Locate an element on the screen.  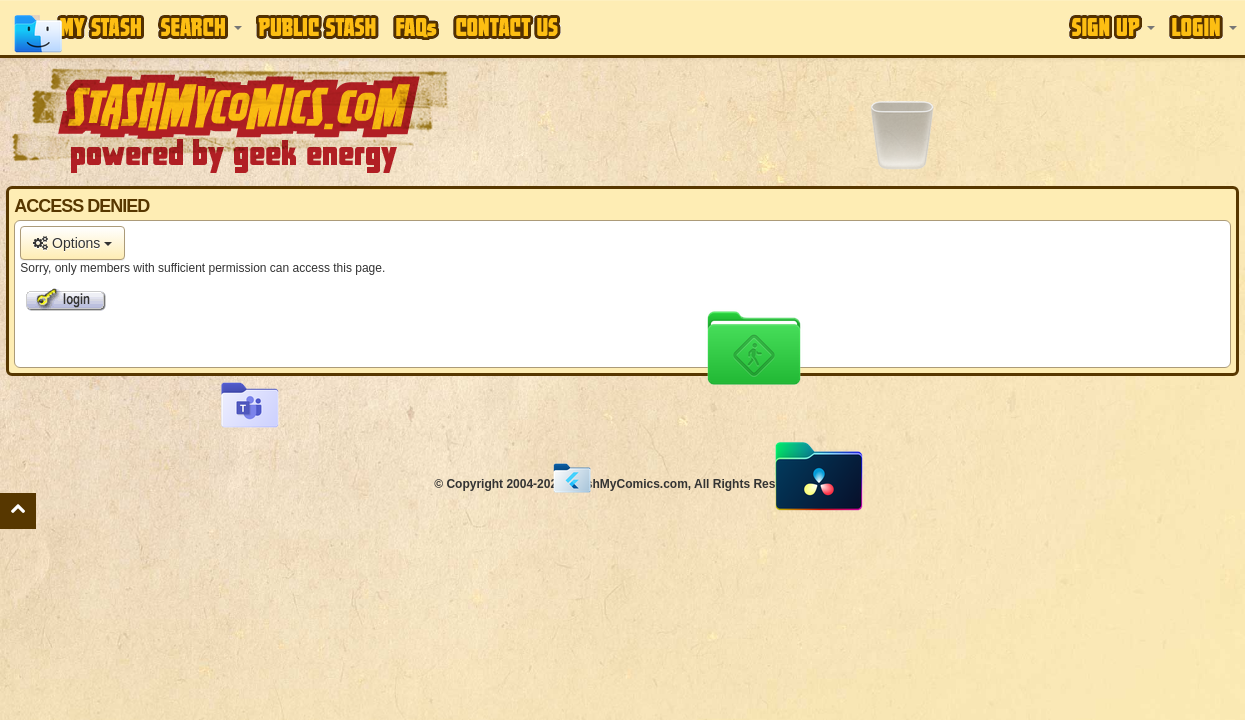
open flutter project folder is located at coordinates (572, 479).